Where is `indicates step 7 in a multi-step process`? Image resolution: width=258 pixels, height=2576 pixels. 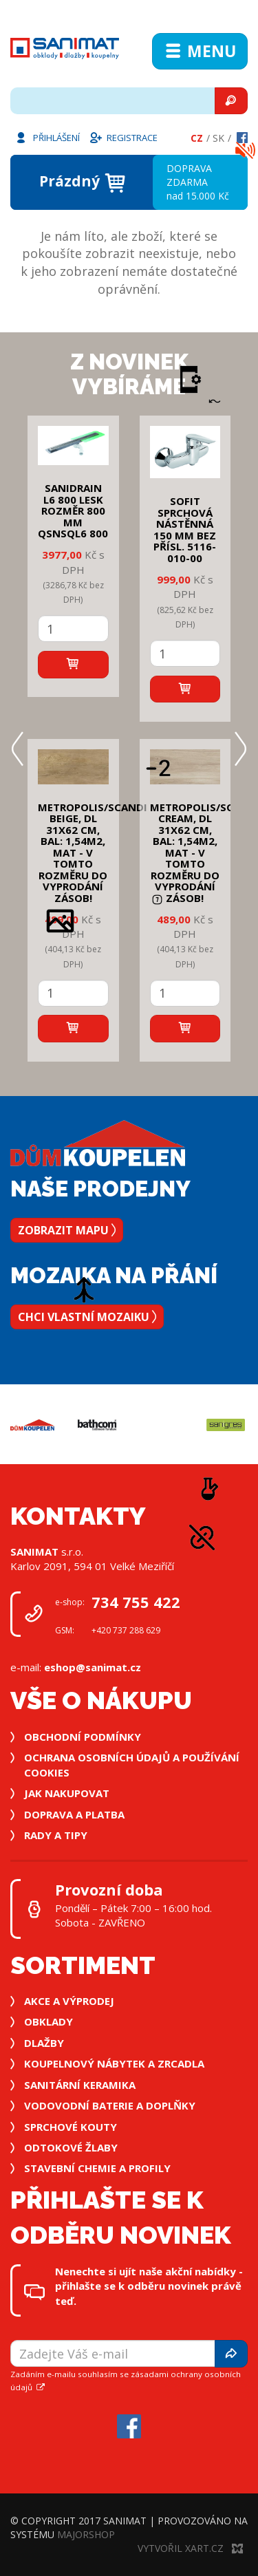 indicates step 7 in a multi-step process is located at coordinates (157, 899).